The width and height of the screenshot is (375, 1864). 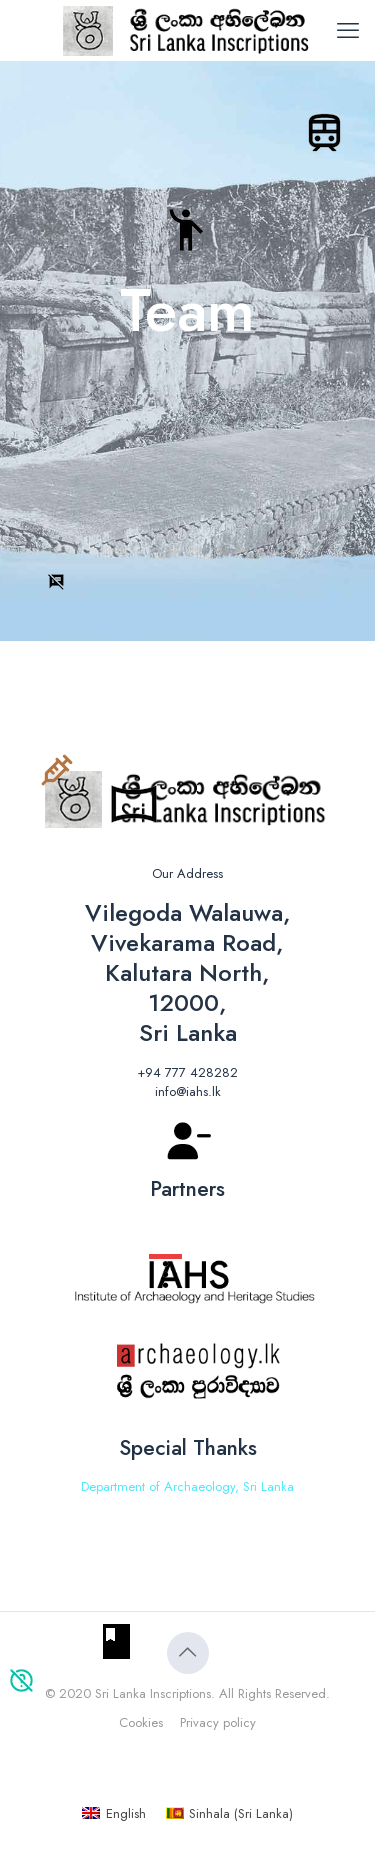 I want to click on remove a user or contact, so click(x=187, y=1140).